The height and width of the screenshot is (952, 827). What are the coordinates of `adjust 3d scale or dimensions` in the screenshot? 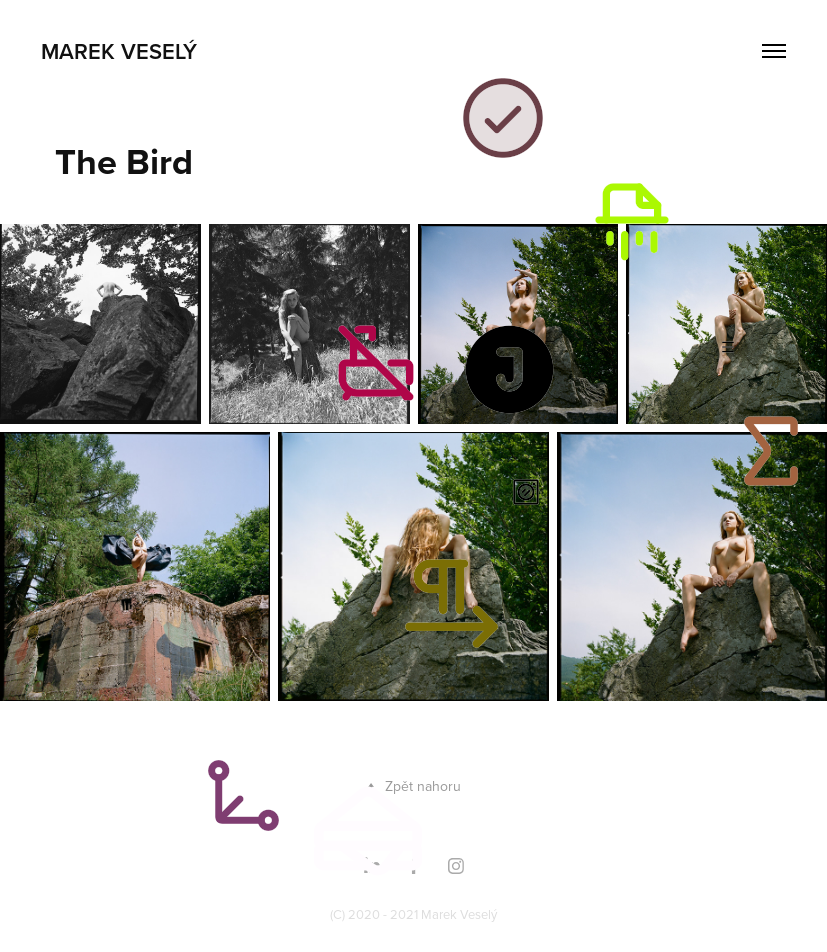 It's located at (243, 795).